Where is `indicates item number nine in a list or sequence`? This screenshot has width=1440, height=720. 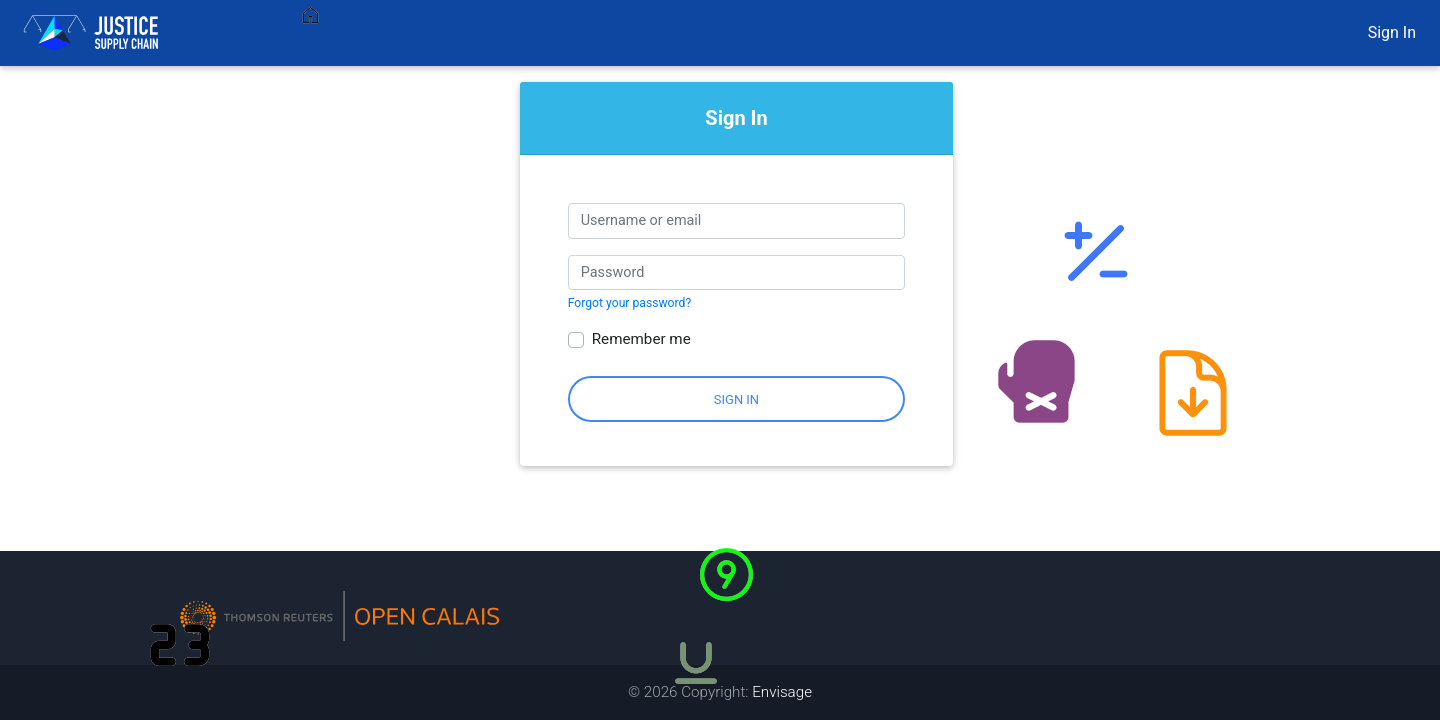
indicates item number nine in a list or sequence is located at coordinates (726, 574).